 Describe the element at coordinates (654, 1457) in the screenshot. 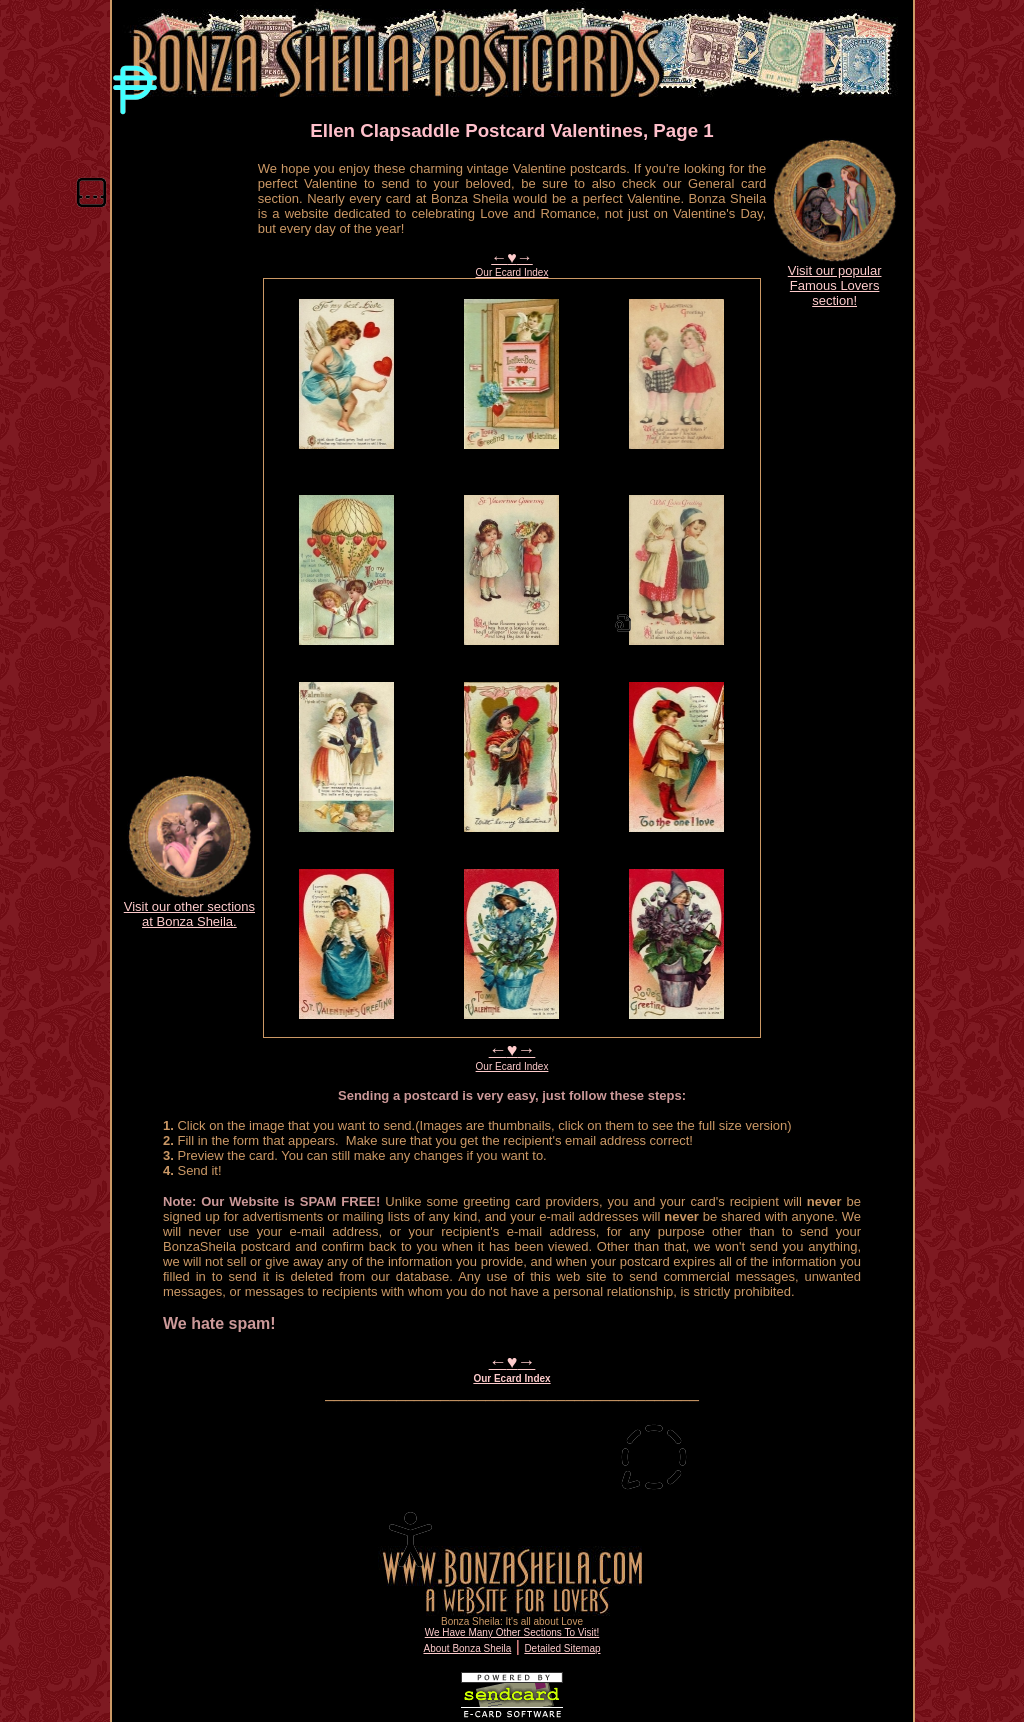

I see `message sending in progress` at that location.